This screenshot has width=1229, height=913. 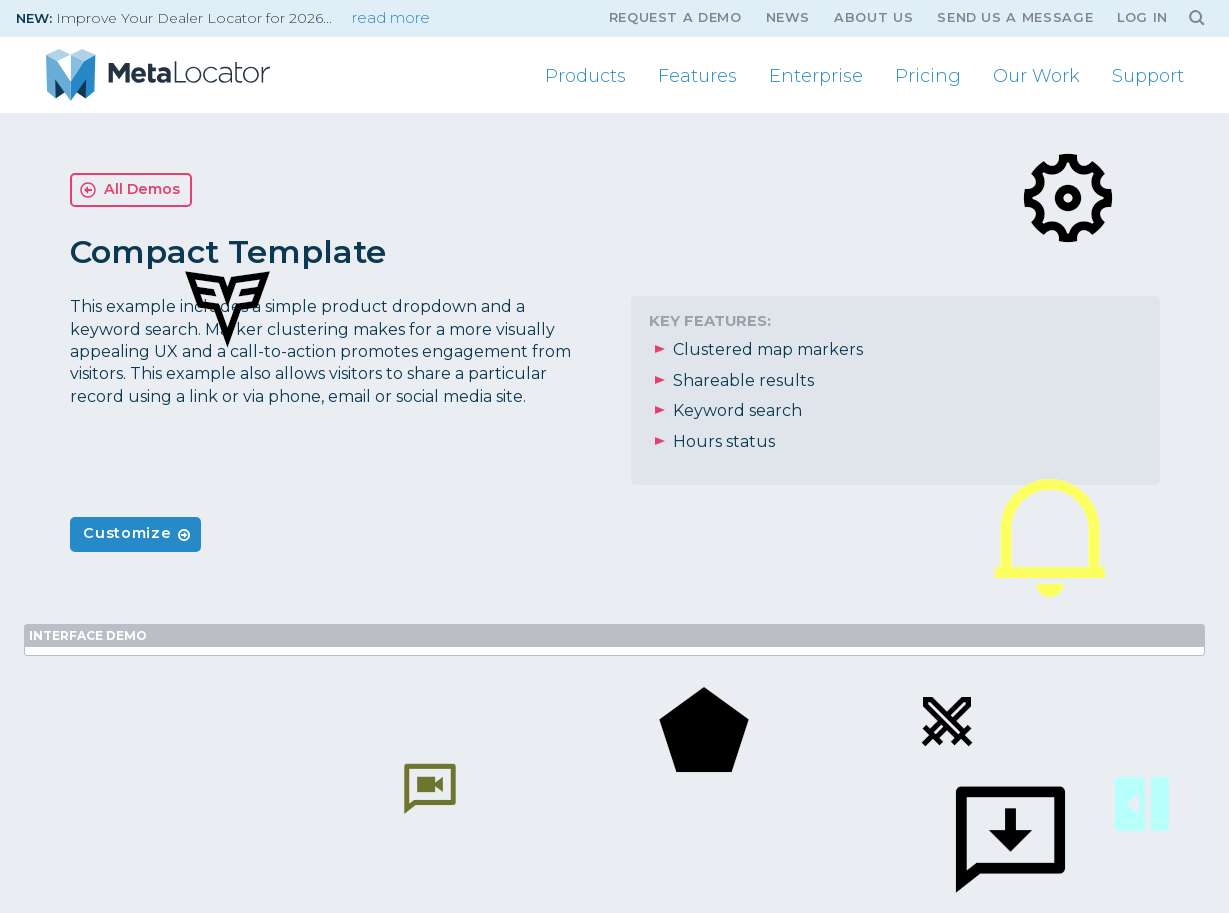 What do you see at coordinates (1142, 804) in the screenshot?
I see `collapse the sidebar panel` at bounding box center [1142, 804].